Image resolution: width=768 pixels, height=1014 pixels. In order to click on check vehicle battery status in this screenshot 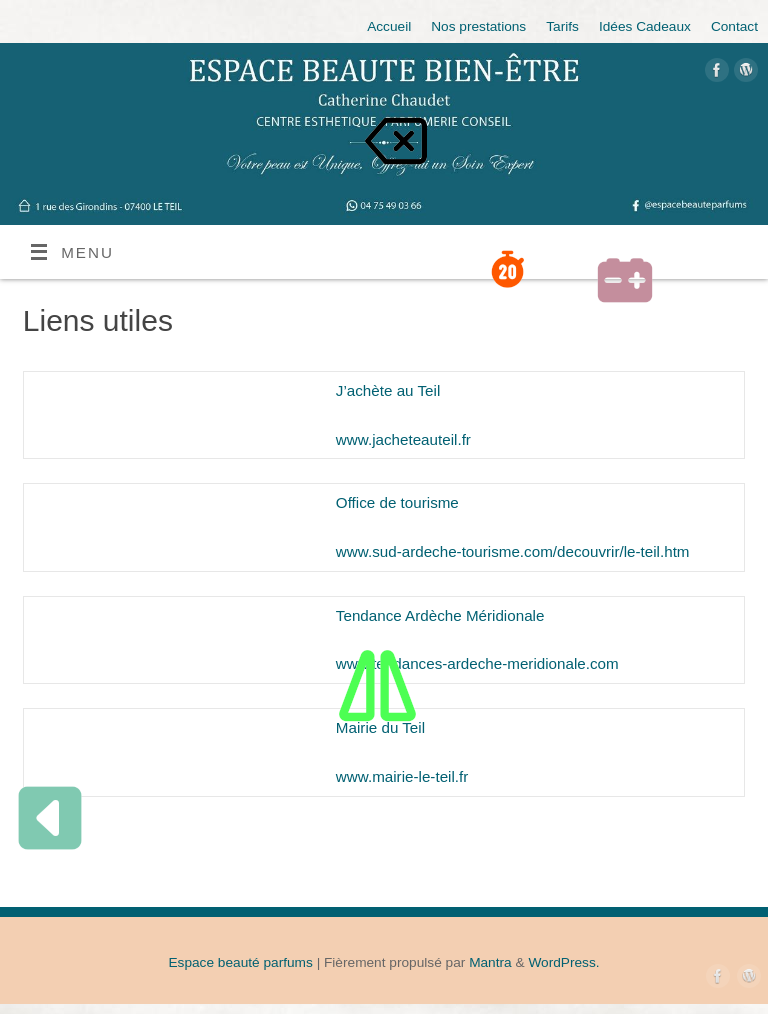, I will do `click(625, 282)`.